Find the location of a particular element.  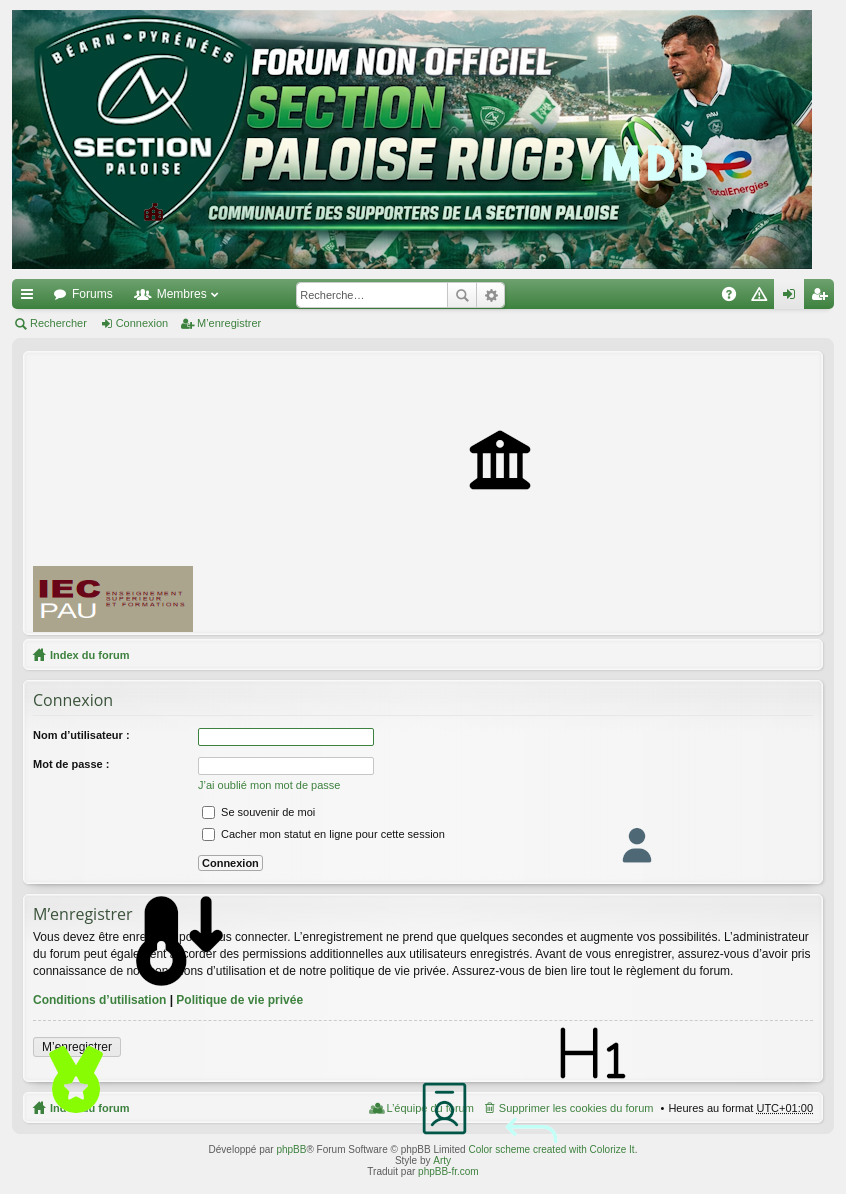

go back to the previous screen is located at coordinates (531, 1130).